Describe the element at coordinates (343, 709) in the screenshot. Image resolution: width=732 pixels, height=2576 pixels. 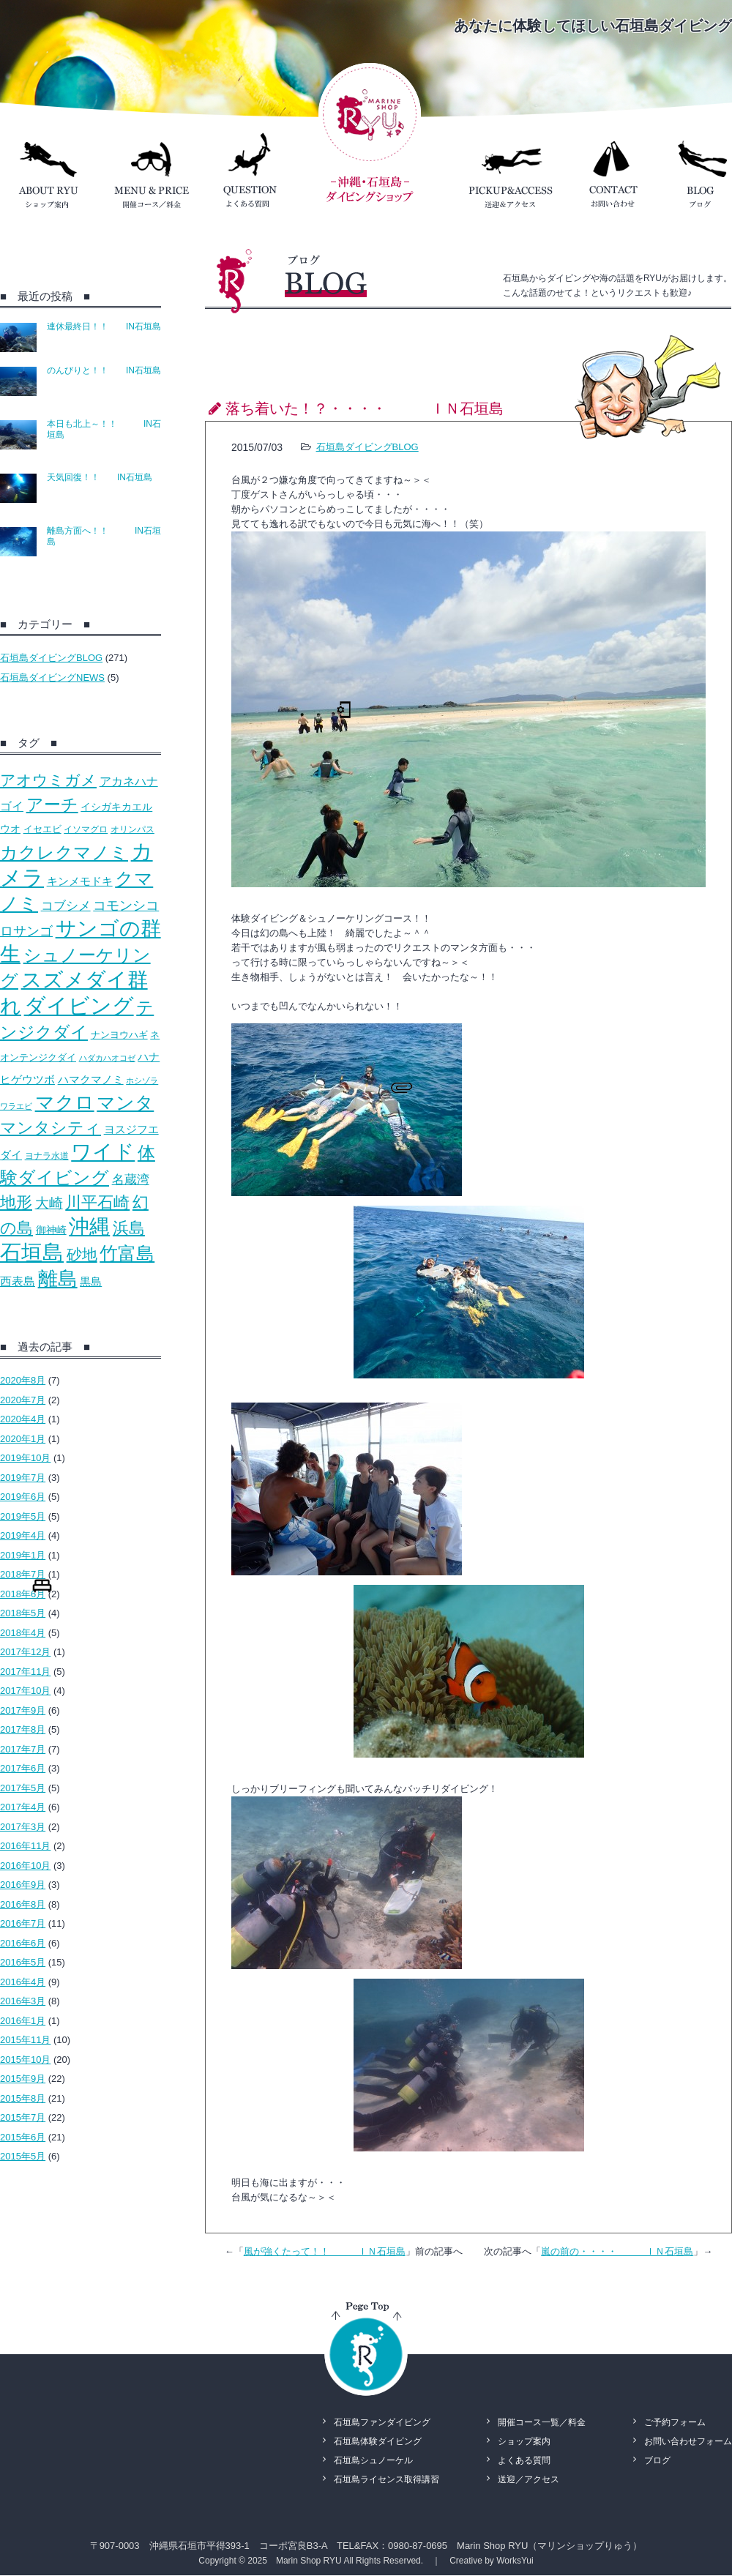
I see `configure device pairing settings` at that location.